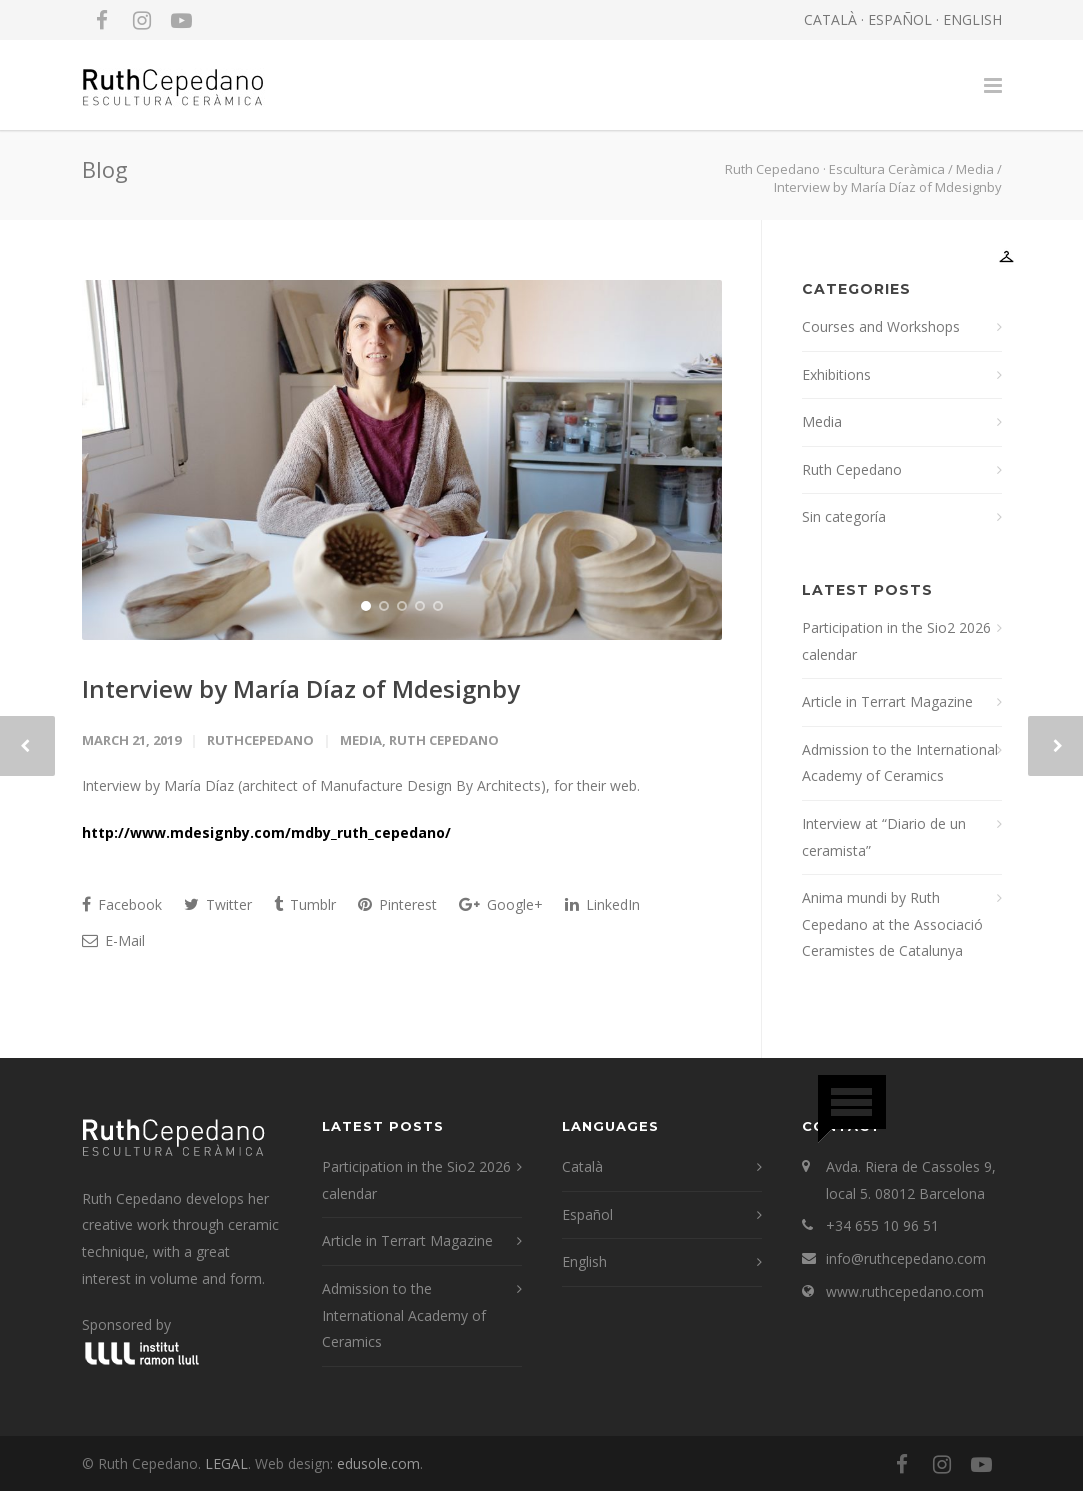 This screenshot has width=1083, height=1491. I want to click on access wardrobe or clothing options, so click(1006, 256).